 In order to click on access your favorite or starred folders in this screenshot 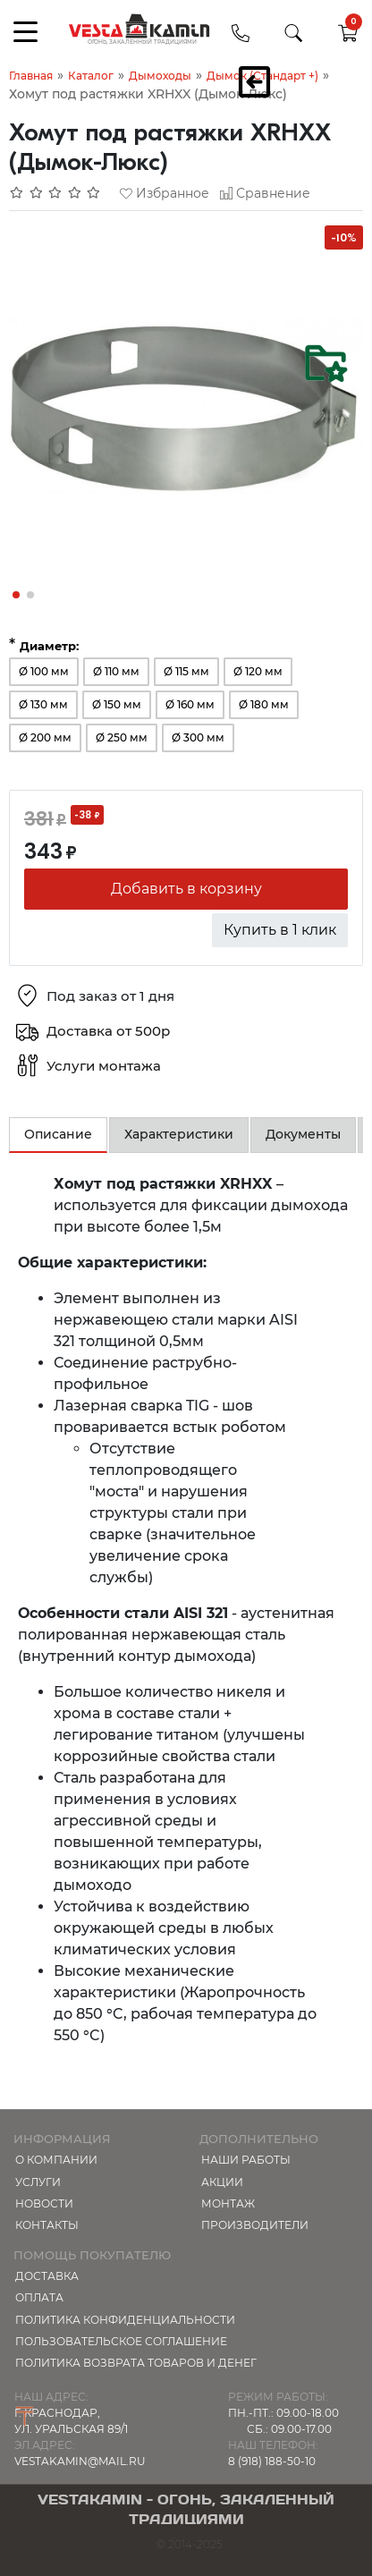, I will do `click(326, 363)`.